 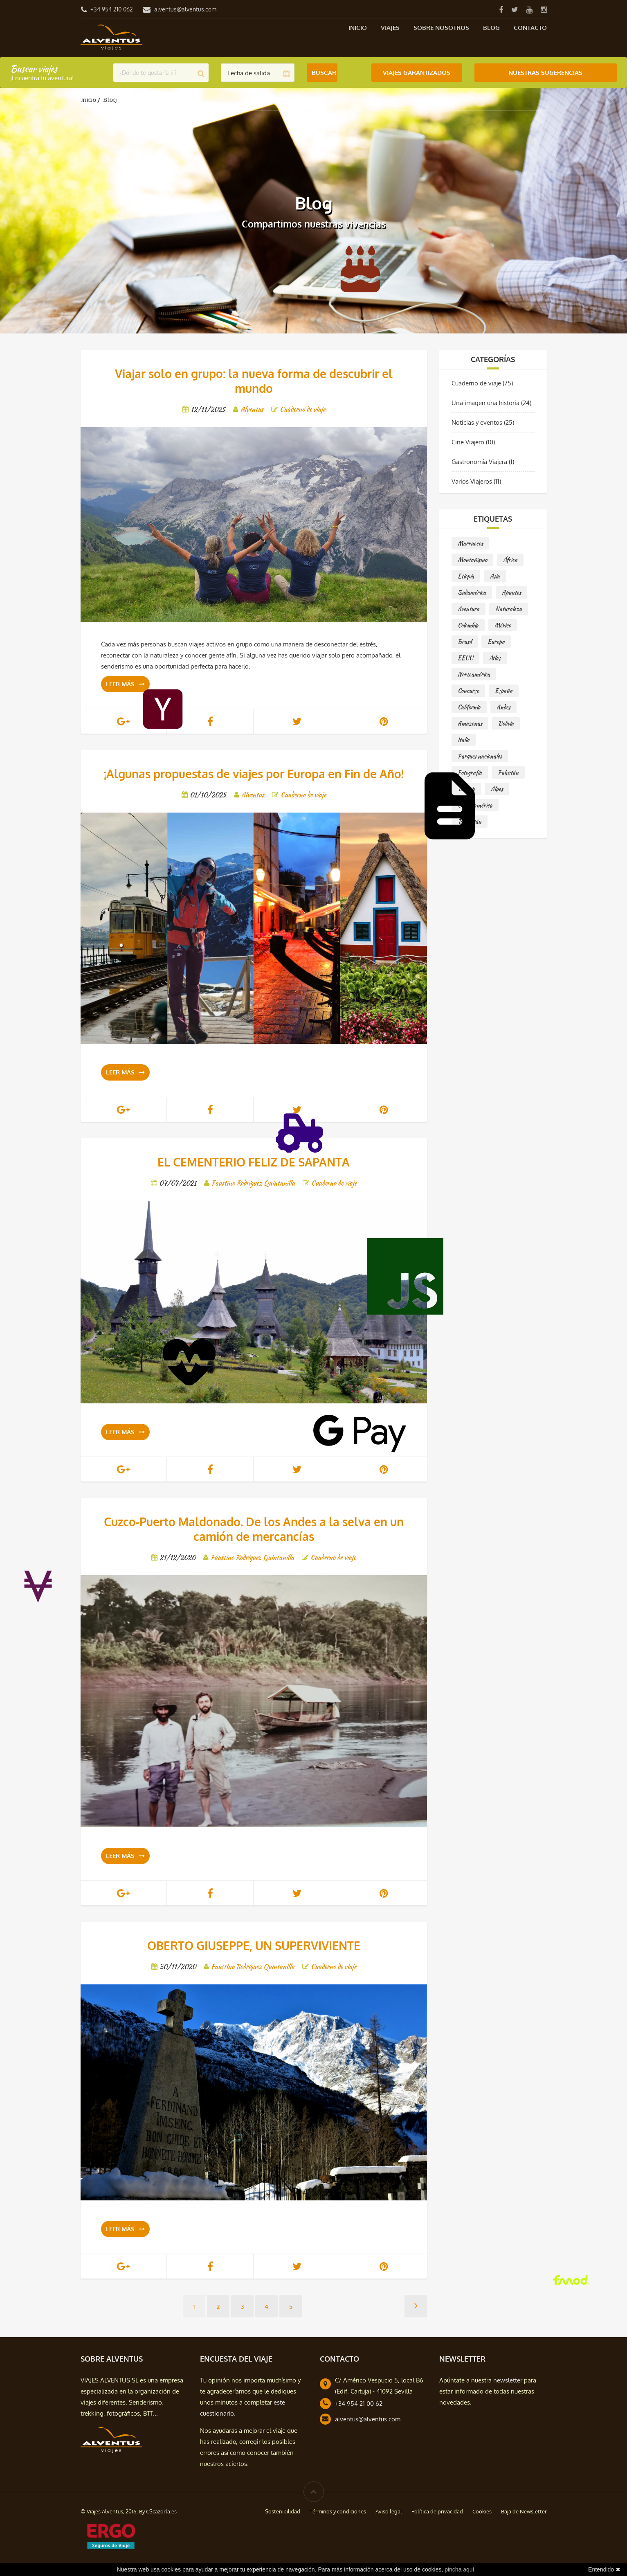 I want to click on fmod audio middleware logo, so click(x=571, y=2280).